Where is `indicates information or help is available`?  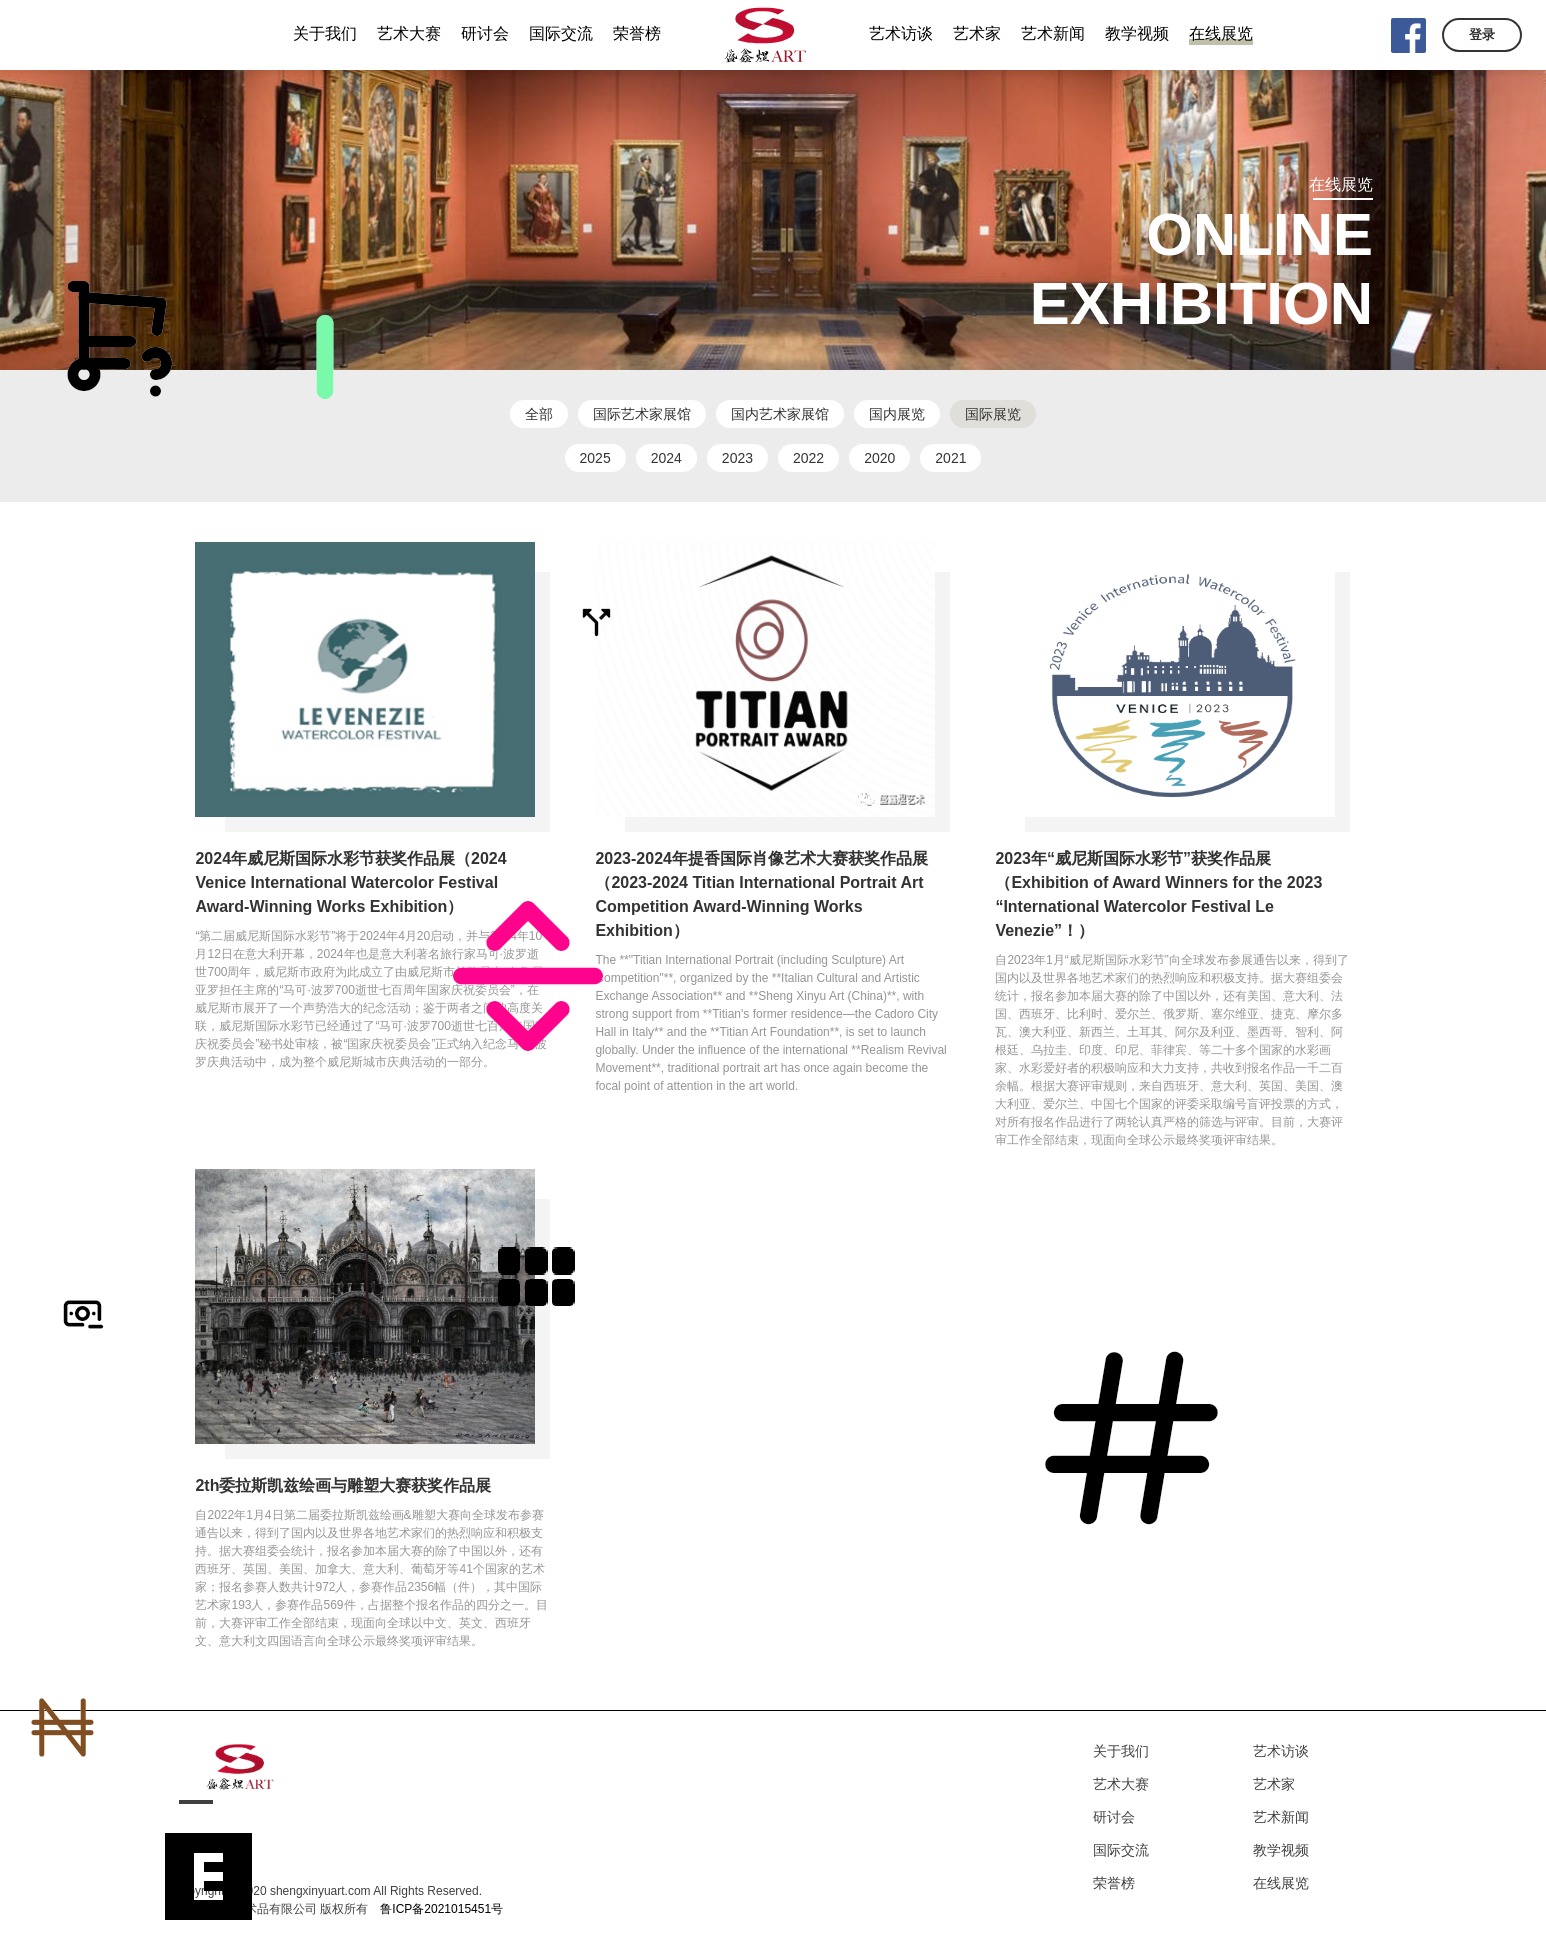 indicates information or help is available is located at coordinates (325, 357).